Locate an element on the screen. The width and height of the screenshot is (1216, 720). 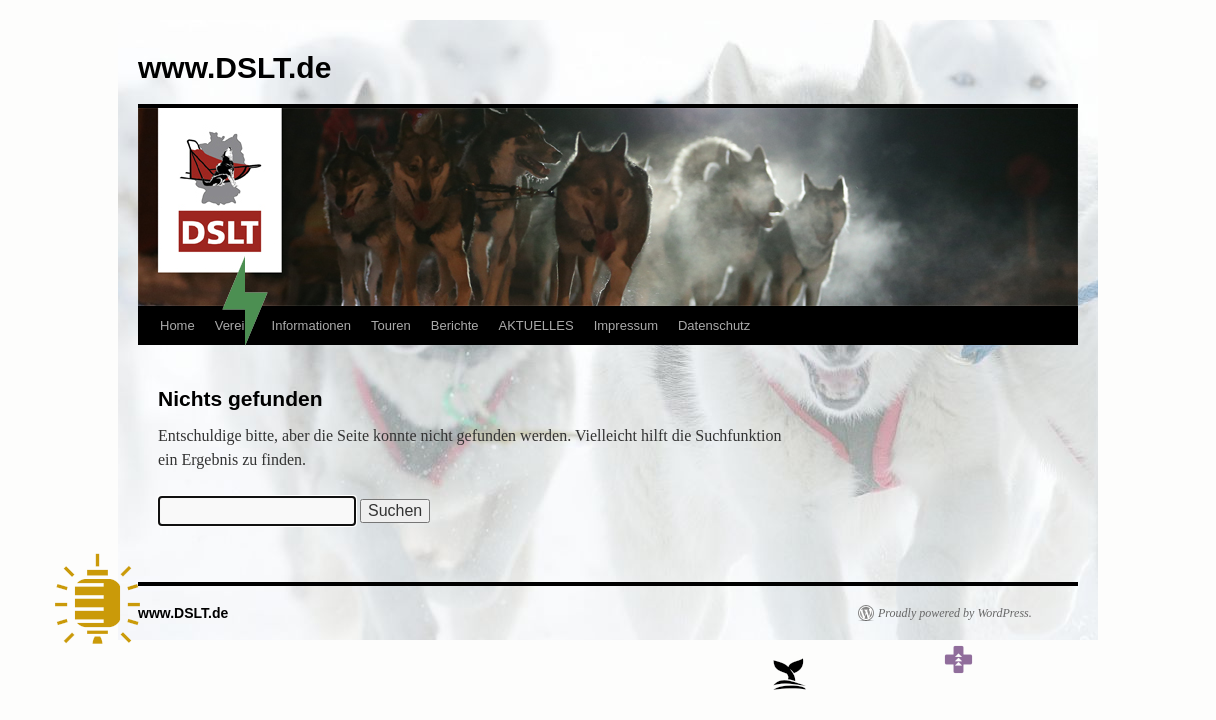
indicates marine or ocean-themed content is located at coordinates (789, 673).